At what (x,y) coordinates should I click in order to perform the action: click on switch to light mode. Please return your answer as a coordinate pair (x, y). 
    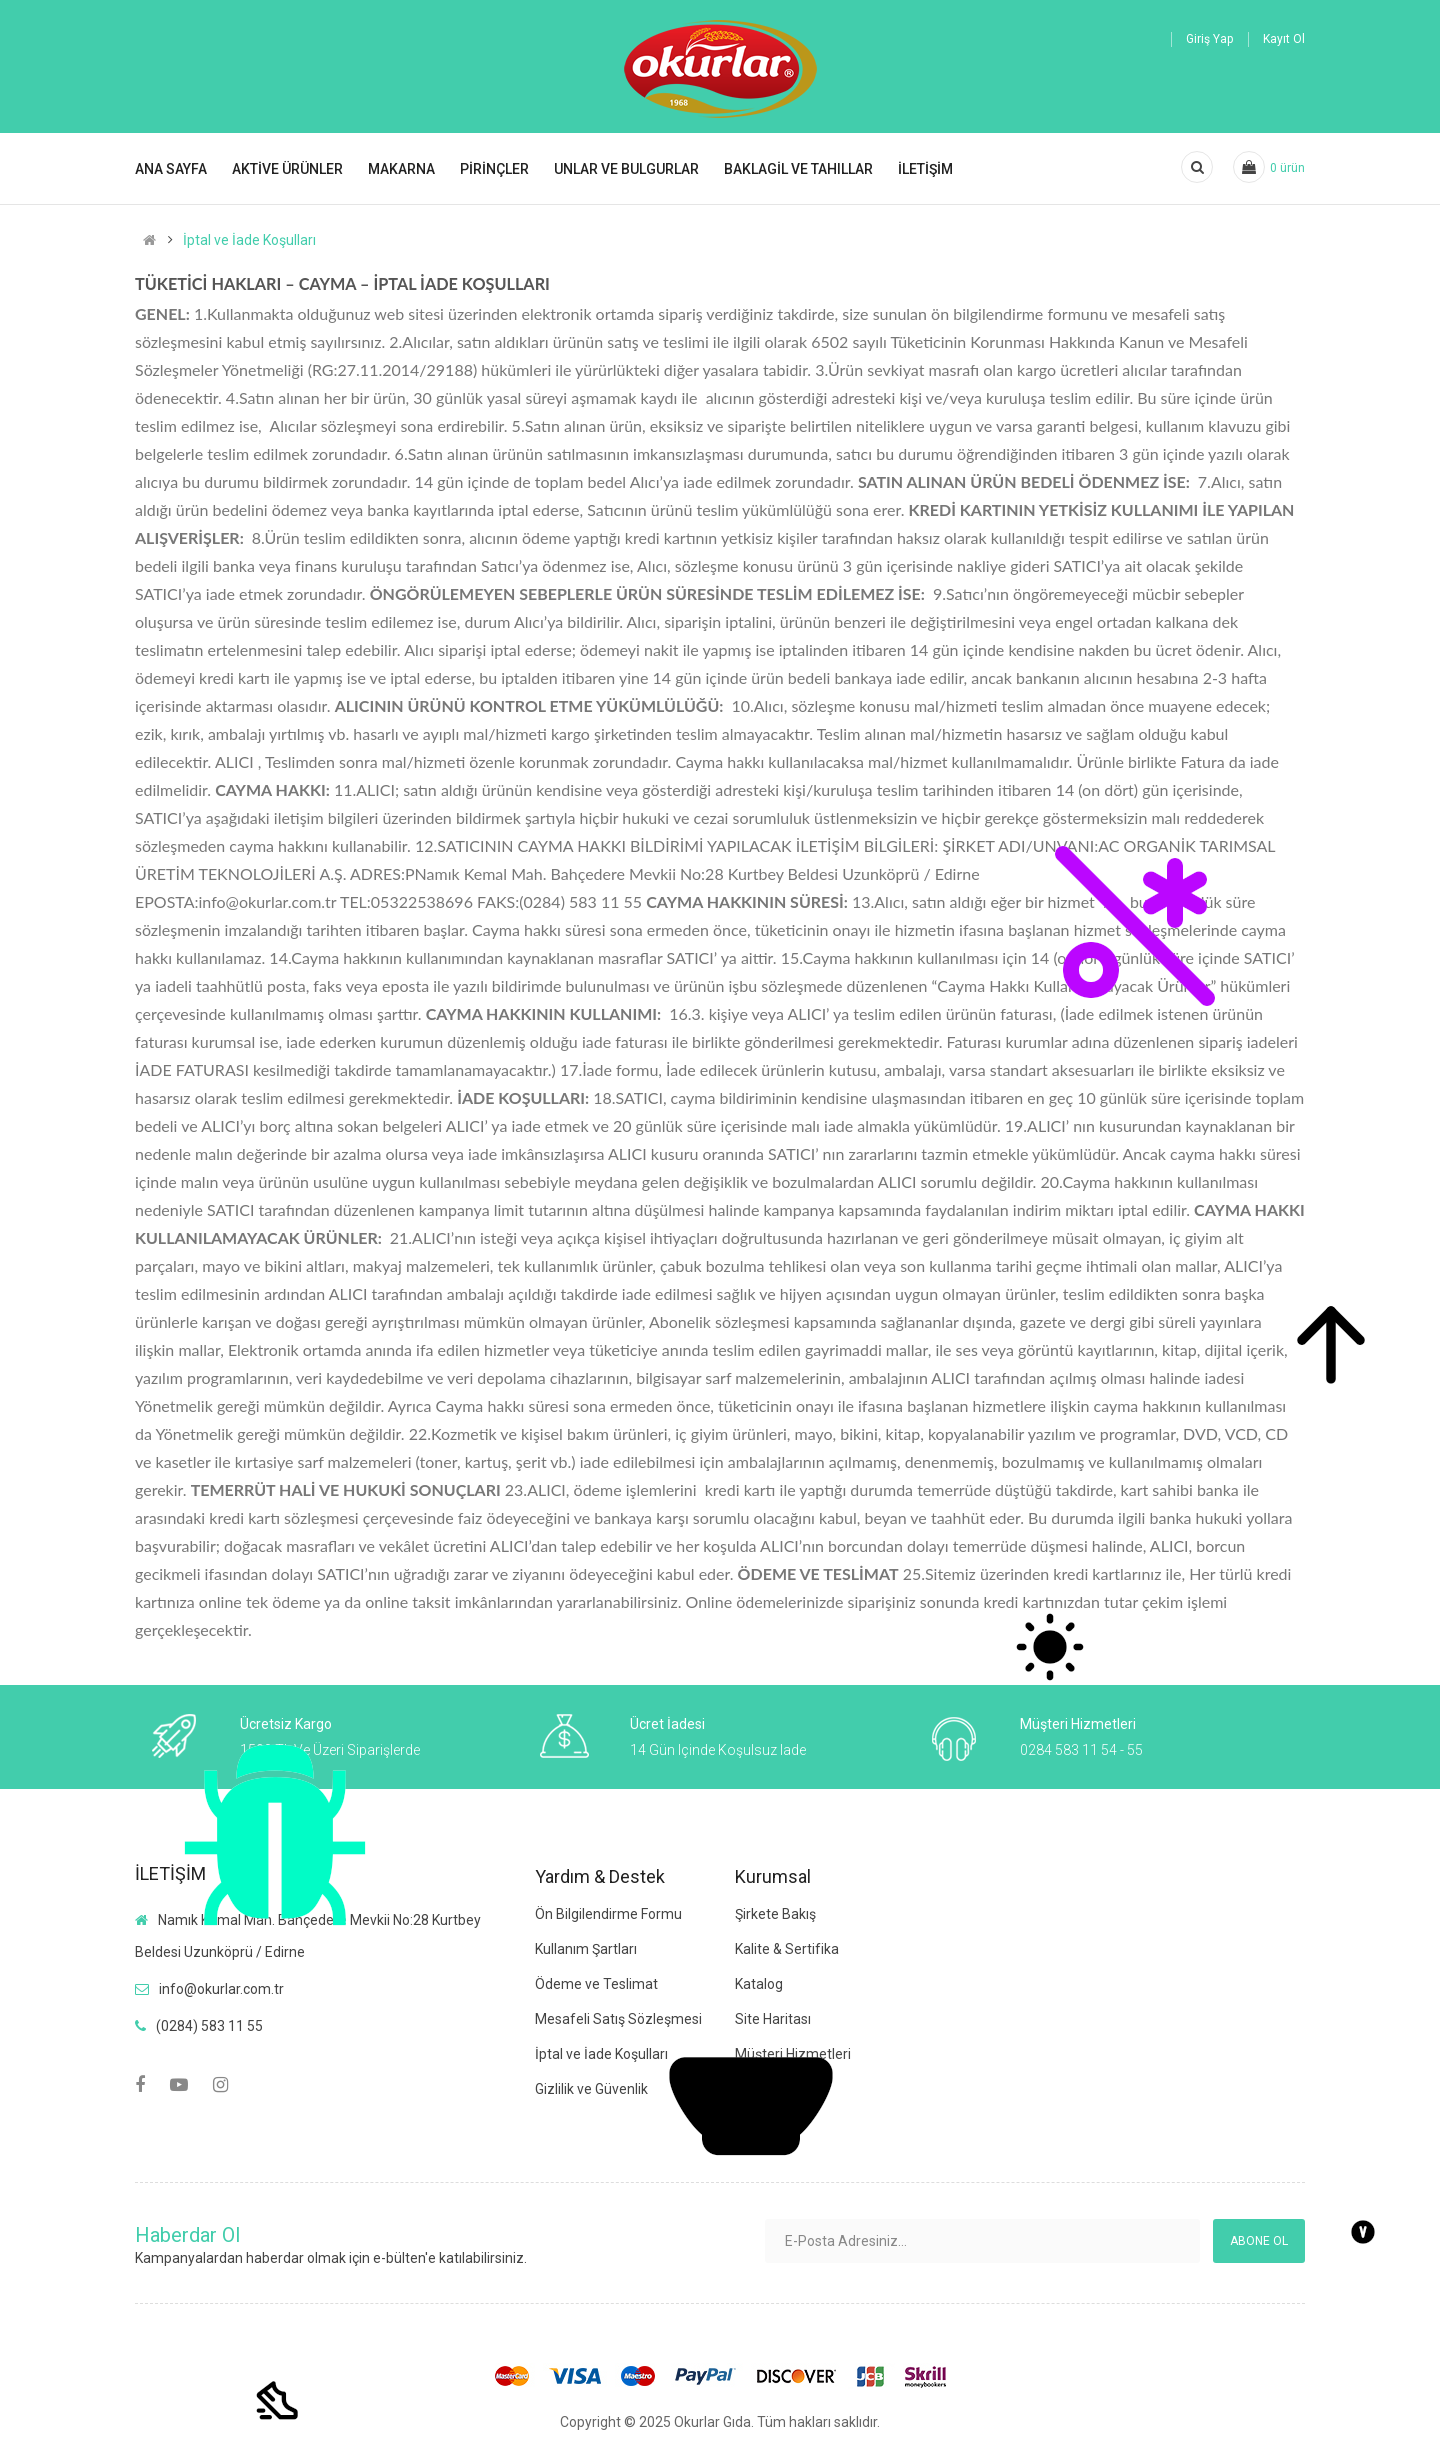
    Looking at the image, I should click on (1050, 1647).